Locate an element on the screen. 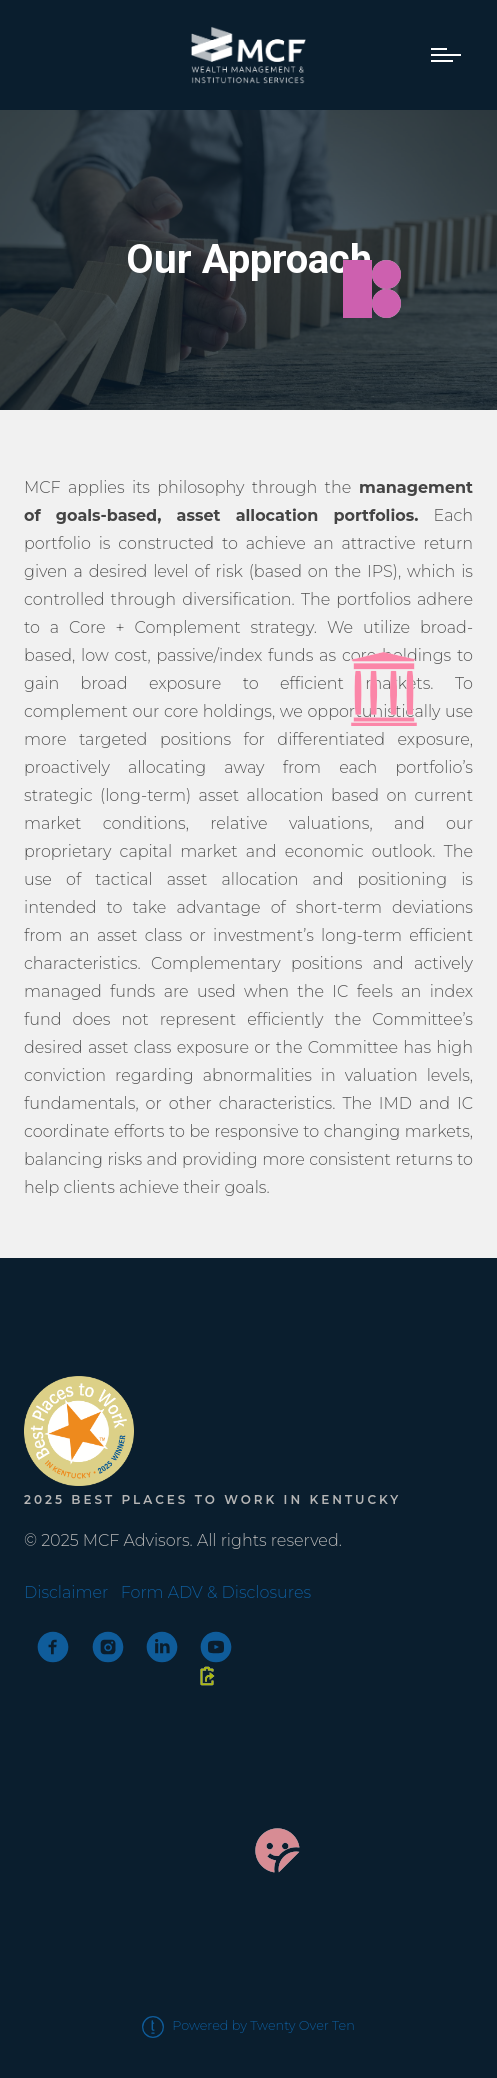  add a sticker to your message is located at coordinates (277, 1850).